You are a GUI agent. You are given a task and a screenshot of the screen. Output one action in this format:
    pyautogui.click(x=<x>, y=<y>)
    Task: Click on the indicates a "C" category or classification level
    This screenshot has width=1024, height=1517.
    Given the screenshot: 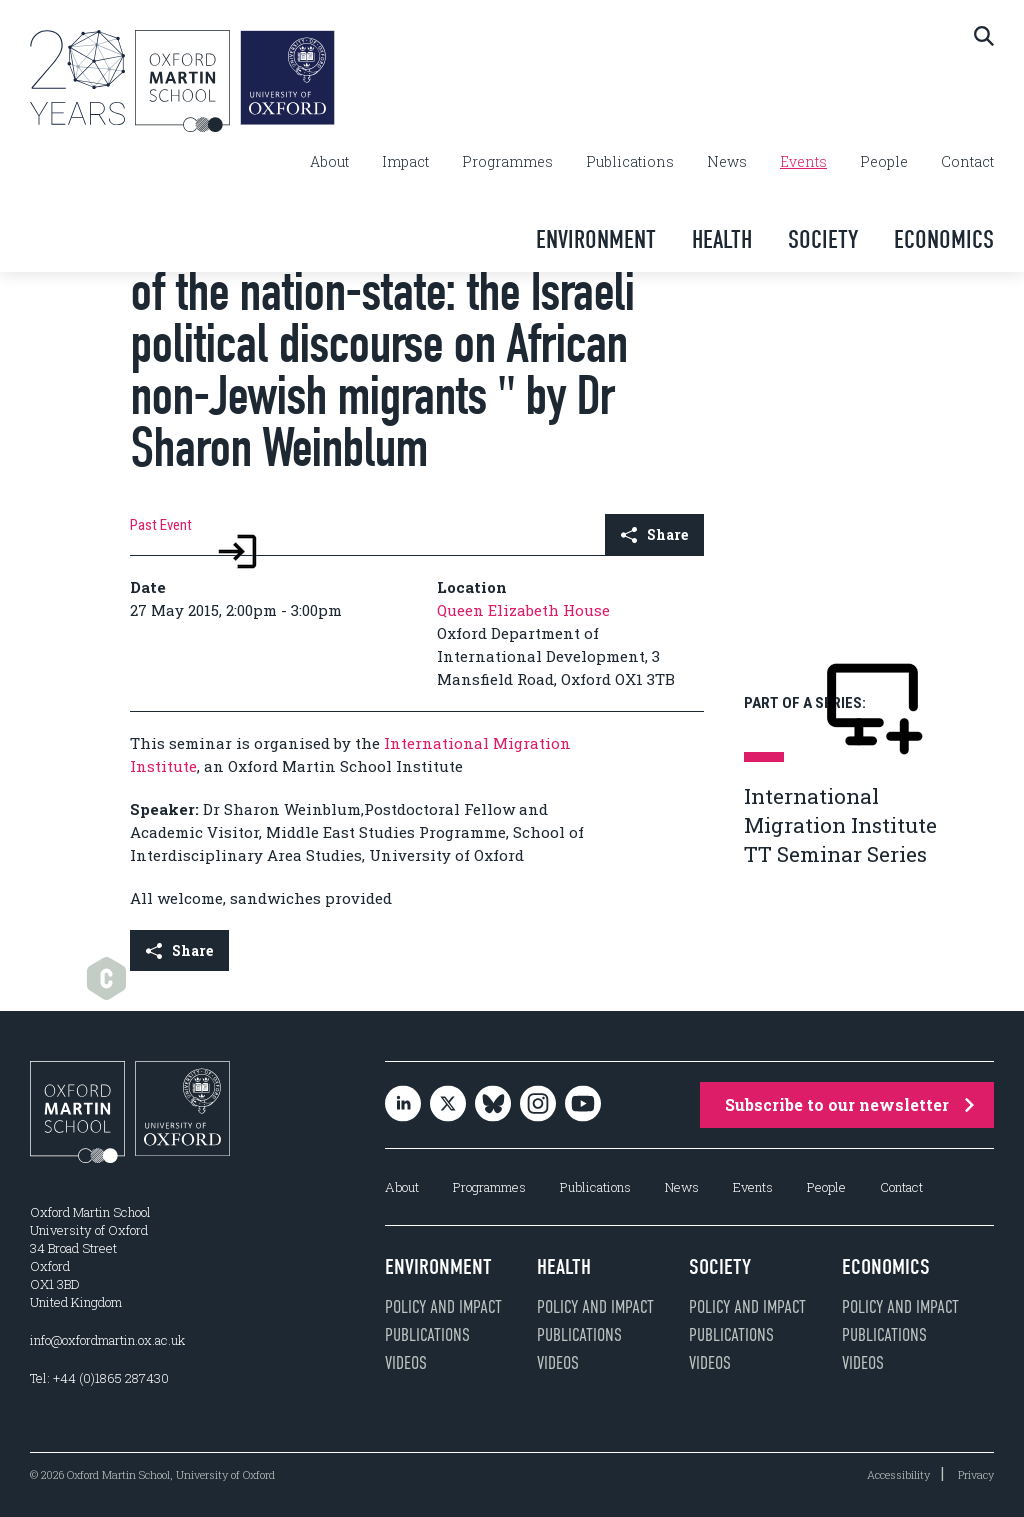 What is the action you would take?
    pyautogui.click(x=106, y=978)
    